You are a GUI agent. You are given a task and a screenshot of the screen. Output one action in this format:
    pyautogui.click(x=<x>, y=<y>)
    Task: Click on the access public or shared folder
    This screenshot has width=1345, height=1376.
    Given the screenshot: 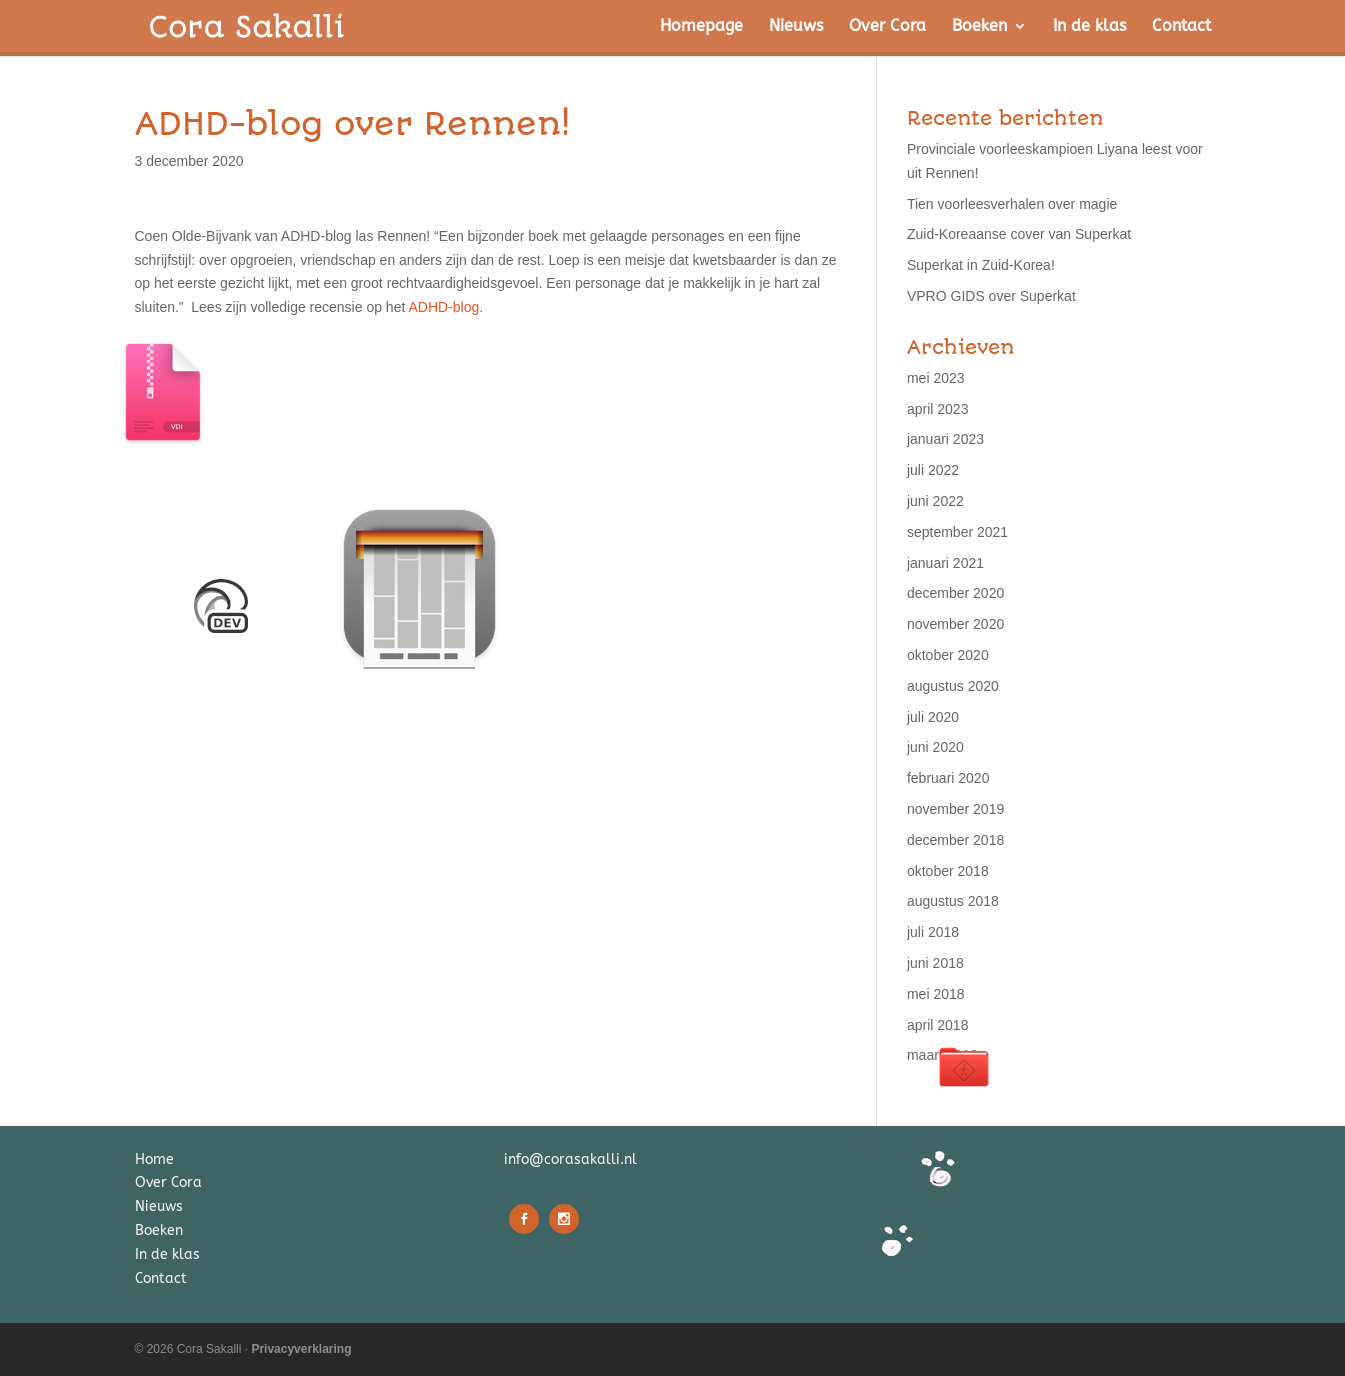 What is the action you would take?
    pyautogui.click(x=964, y=1067)
    